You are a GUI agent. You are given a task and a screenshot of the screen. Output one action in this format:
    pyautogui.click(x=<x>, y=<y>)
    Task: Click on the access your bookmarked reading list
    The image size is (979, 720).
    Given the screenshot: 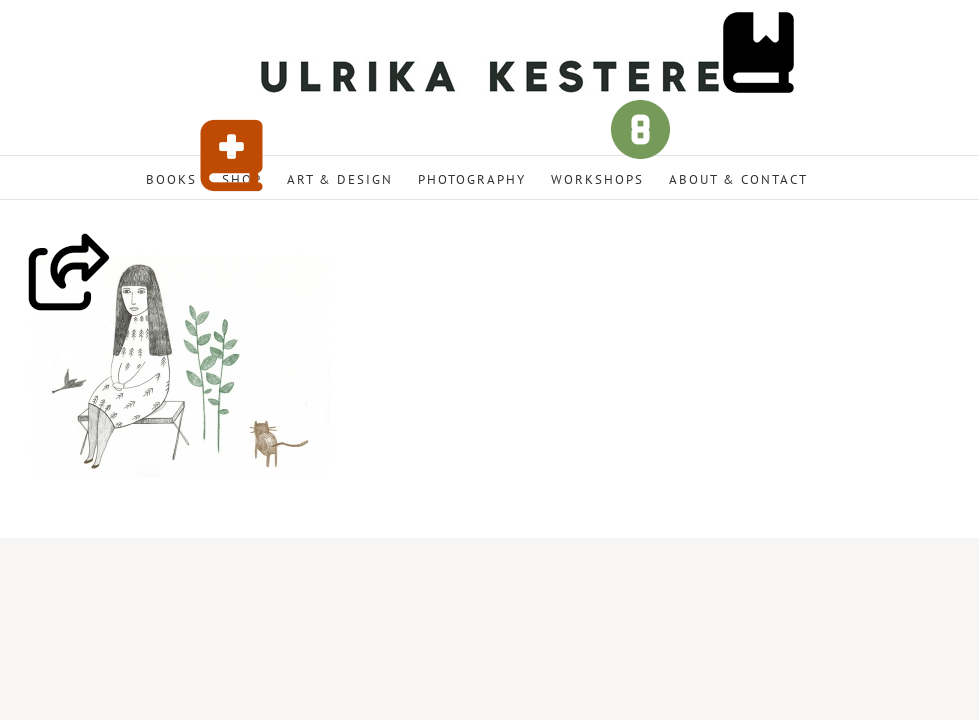 What is the action you would take?
    pyautogui.click(x=758, y=52)
    